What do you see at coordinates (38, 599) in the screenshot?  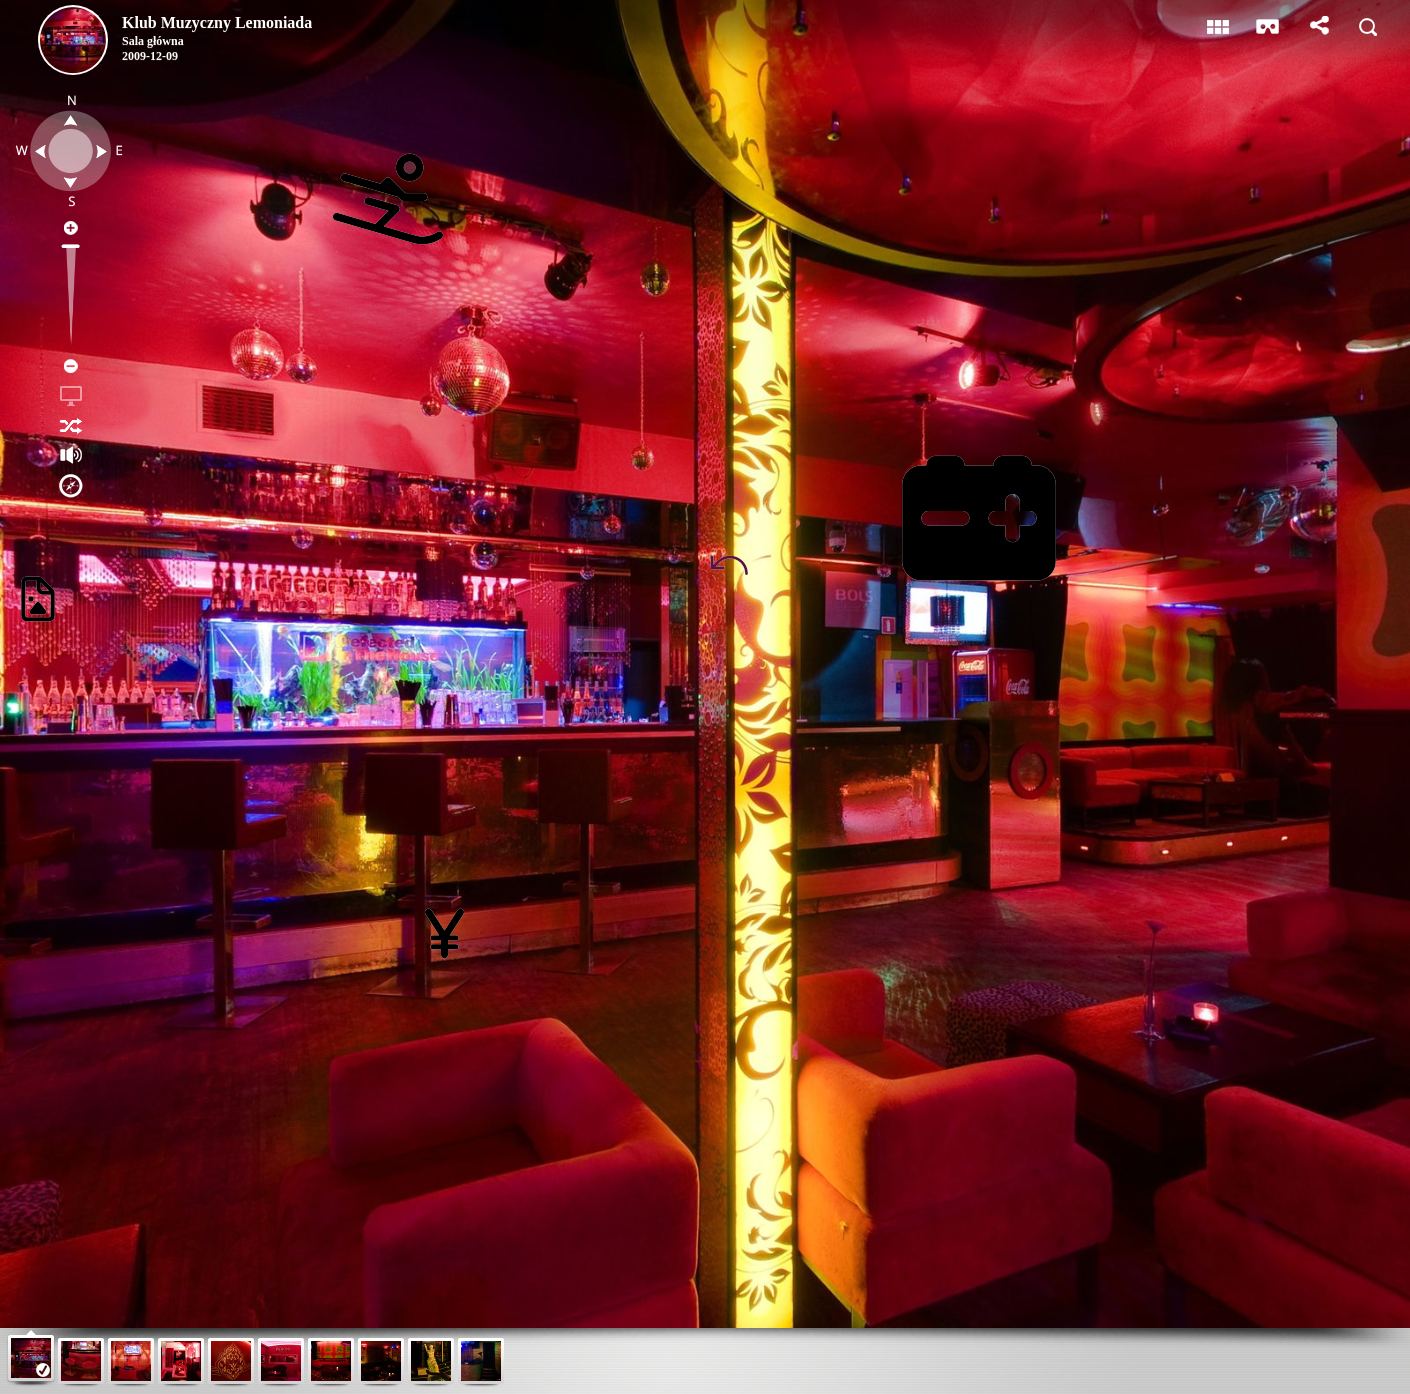 I see `view image file` at bounding box center [38, 599].